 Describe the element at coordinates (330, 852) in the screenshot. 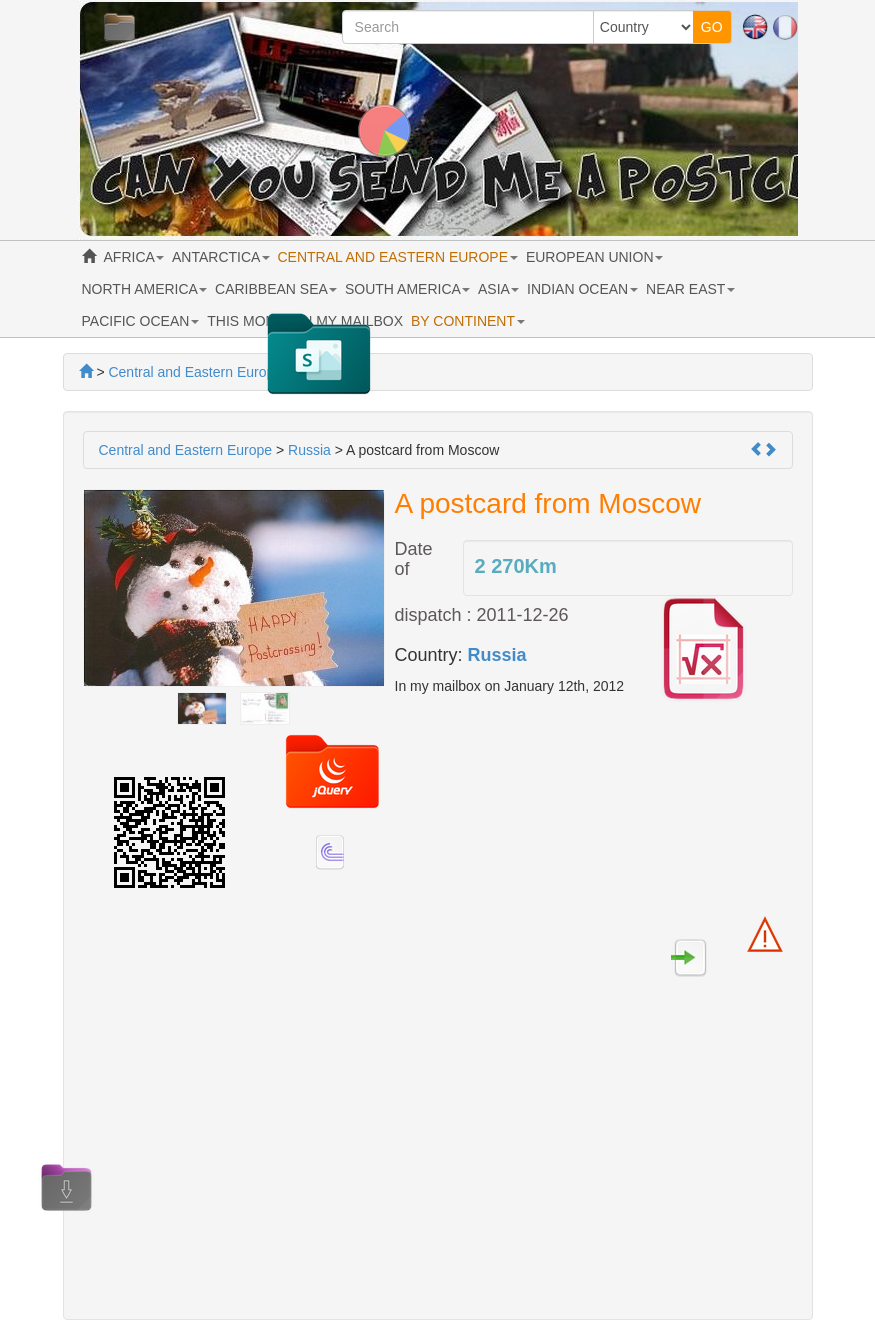

I see `indicates a bittorrent torrent file` at that location.